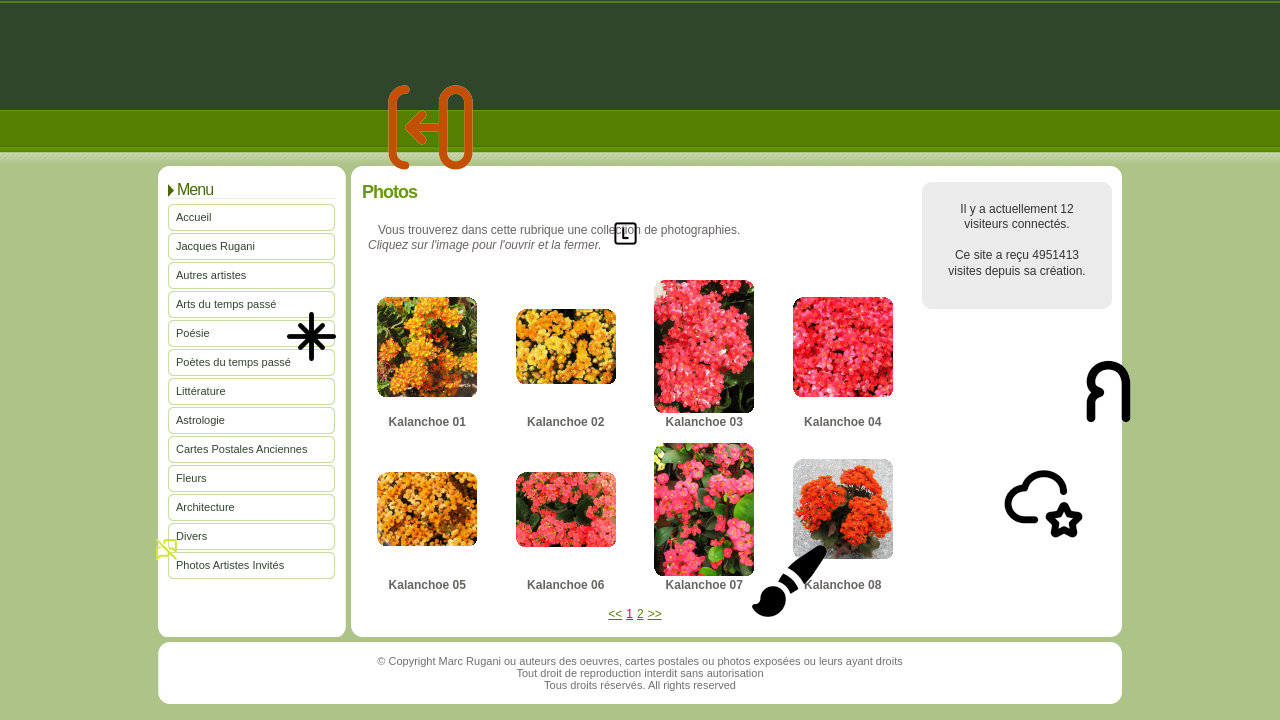 This screenshot has width=1280, height=720. I want to click on mark cloud content as favorite, so click(1043, 498).